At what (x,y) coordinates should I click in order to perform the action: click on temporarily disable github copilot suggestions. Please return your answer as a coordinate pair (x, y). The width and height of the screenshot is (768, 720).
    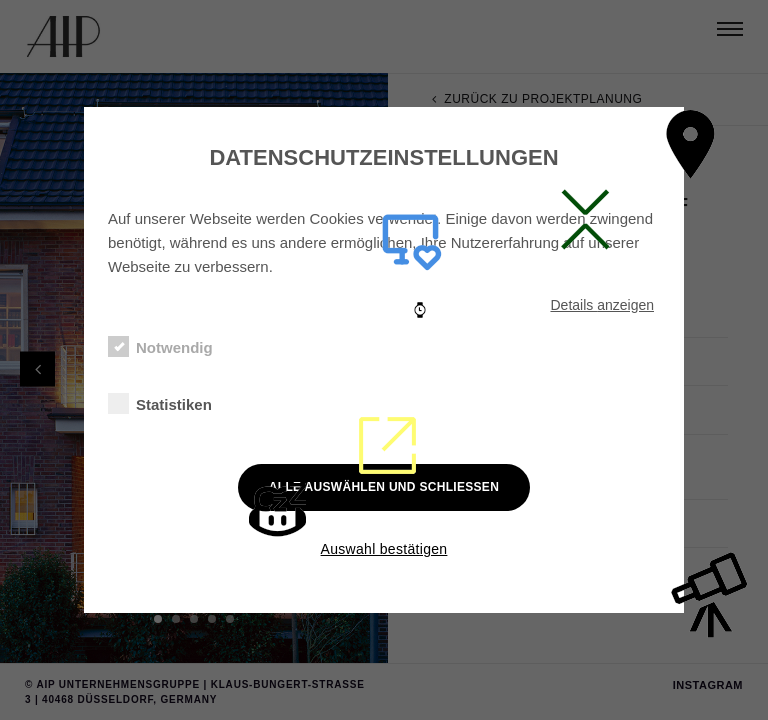
    Looking at the image, I should click on (277, 511).